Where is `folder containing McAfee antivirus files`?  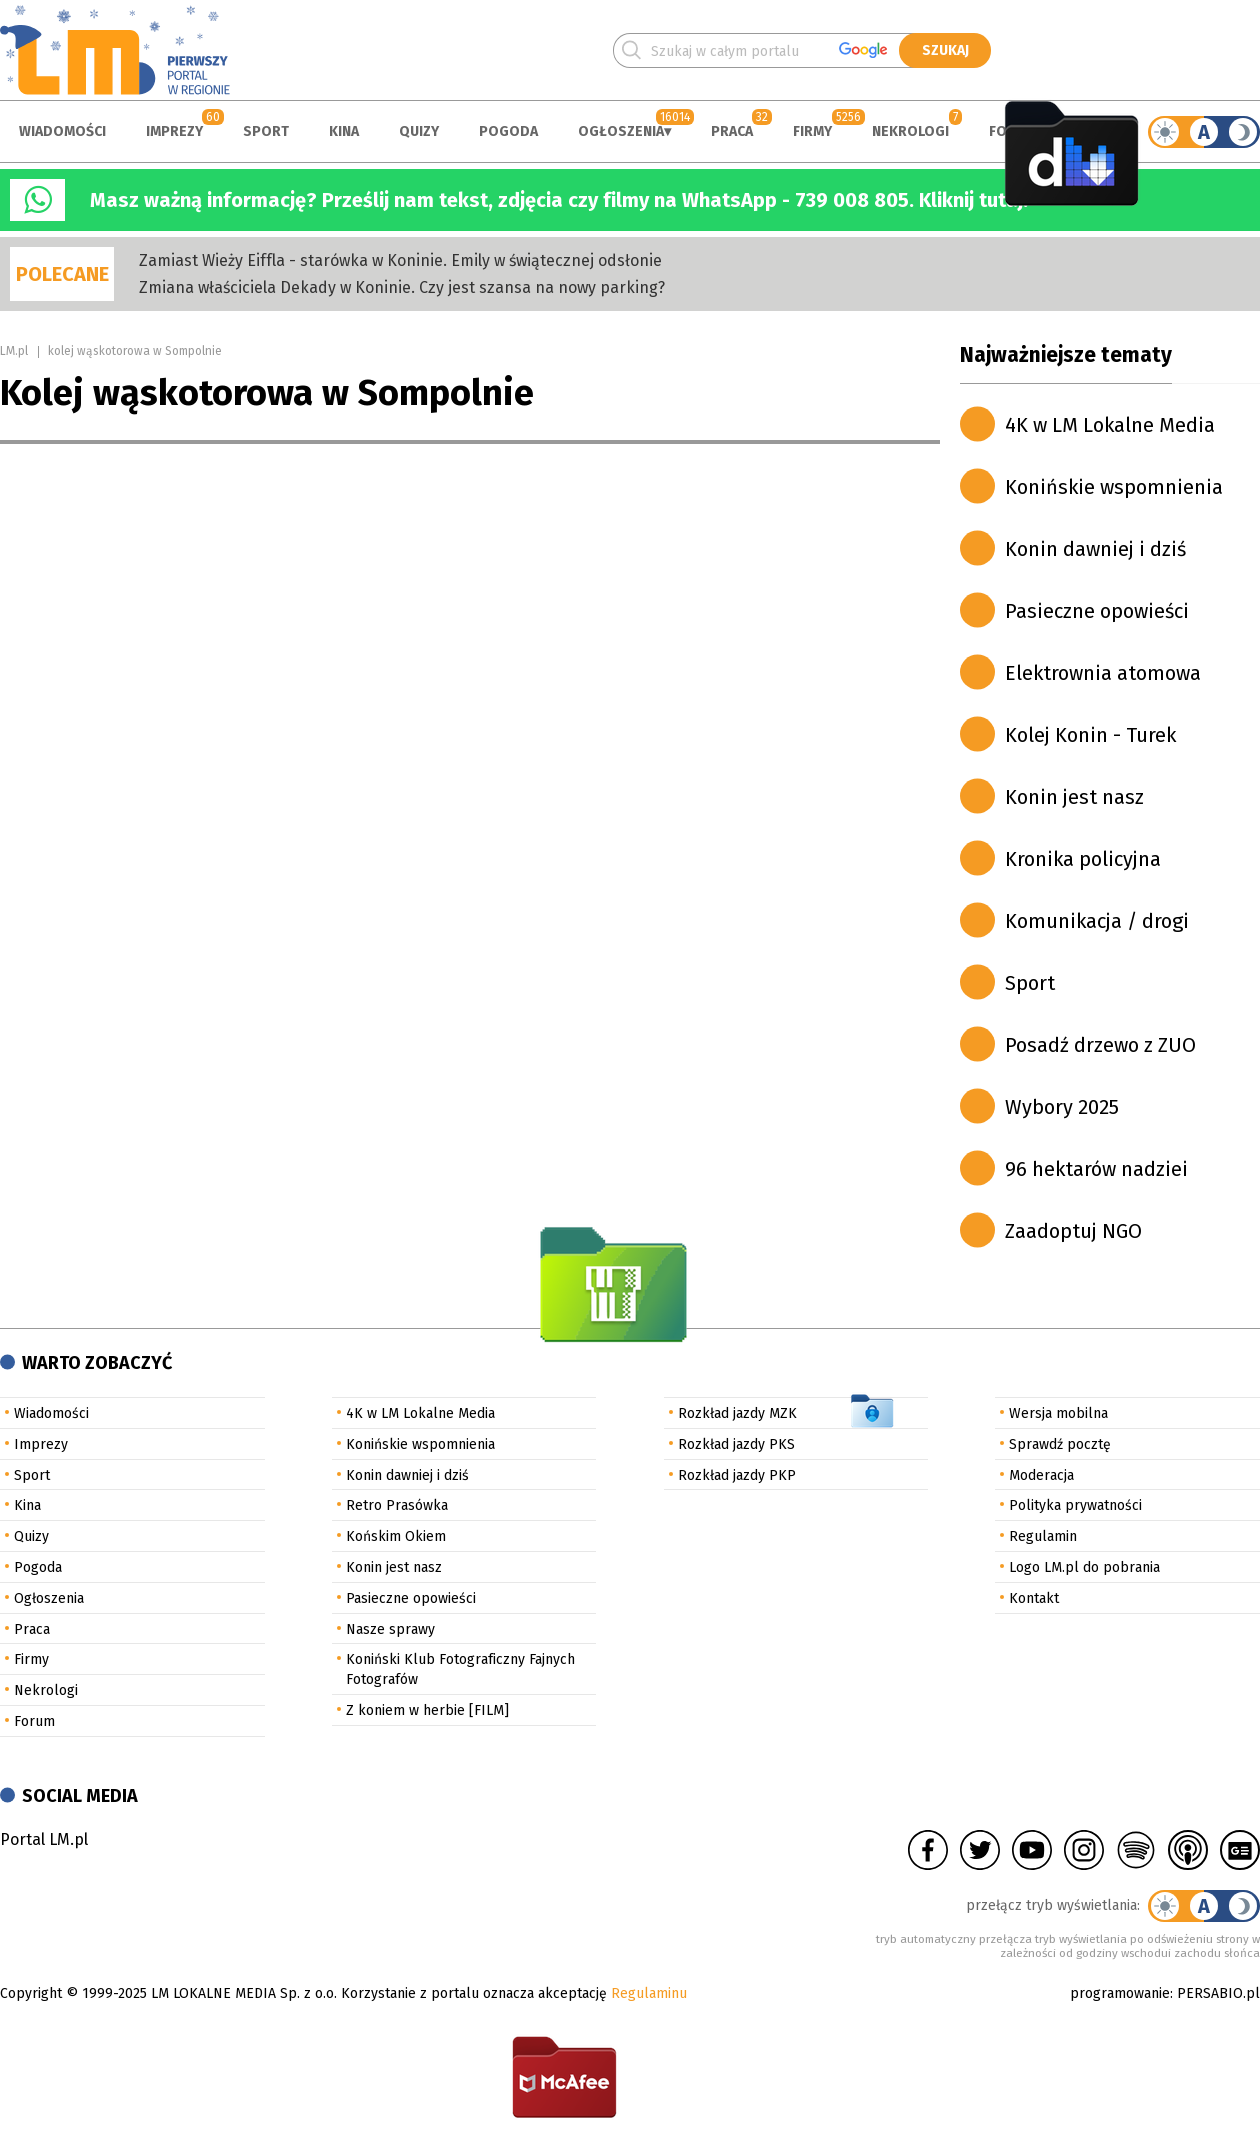 folder containing McAfee antivirus files is located at coordinates (564, 2080).